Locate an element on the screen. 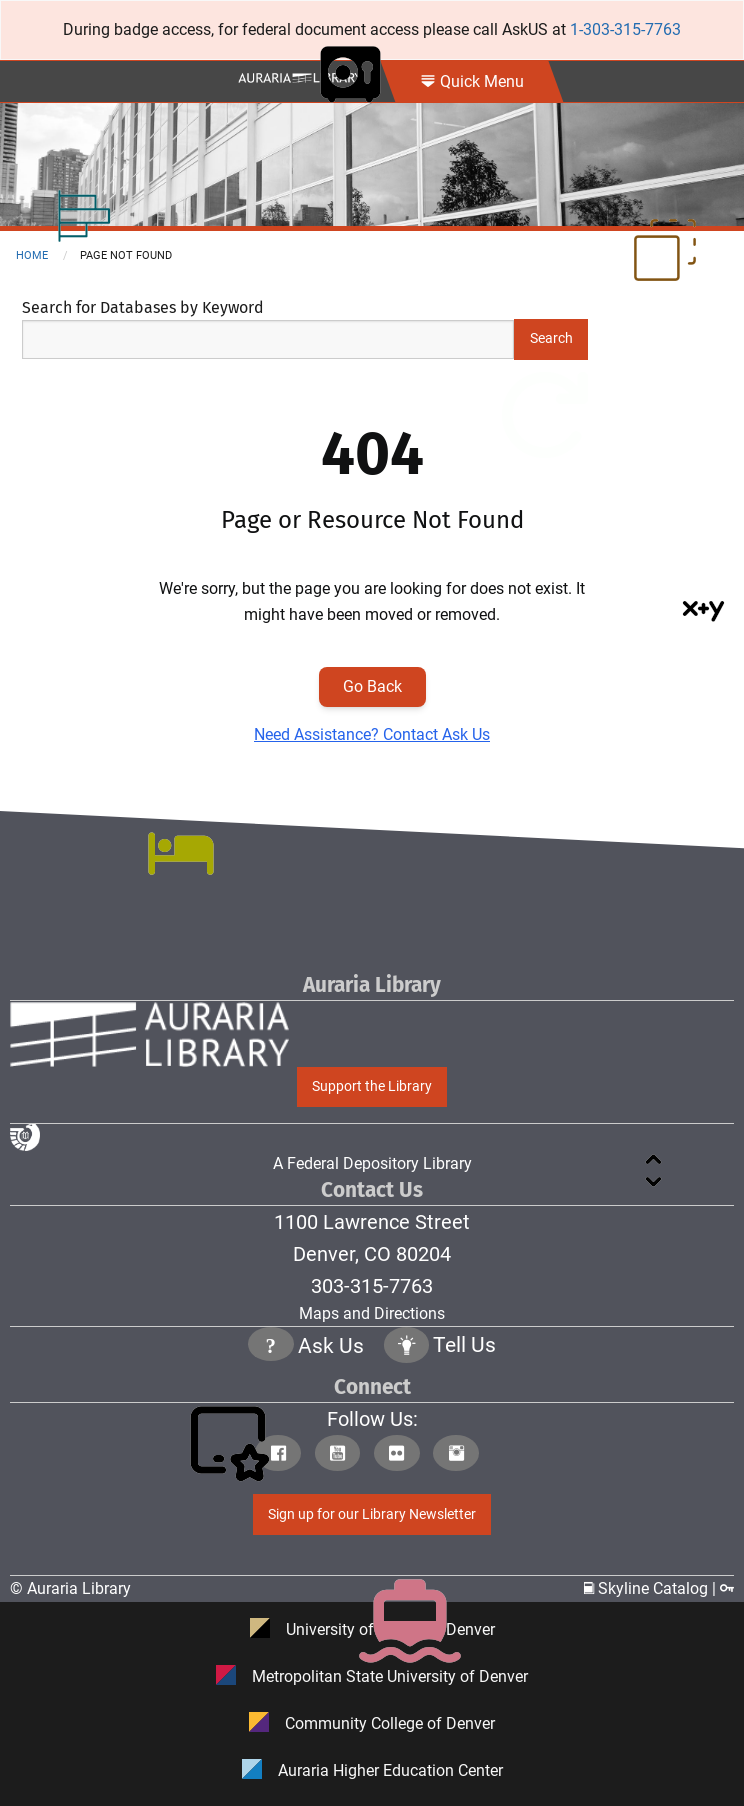  redo the last action is located at coordinates (545, 415).